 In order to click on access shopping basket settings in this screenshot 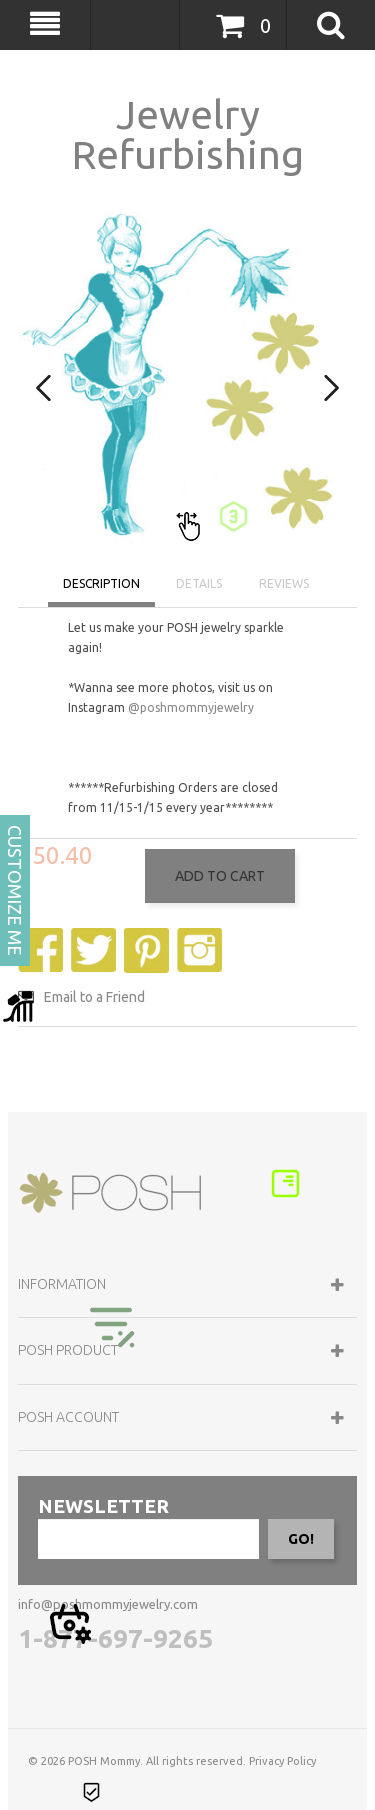, I will do `click(69, 1621)`.